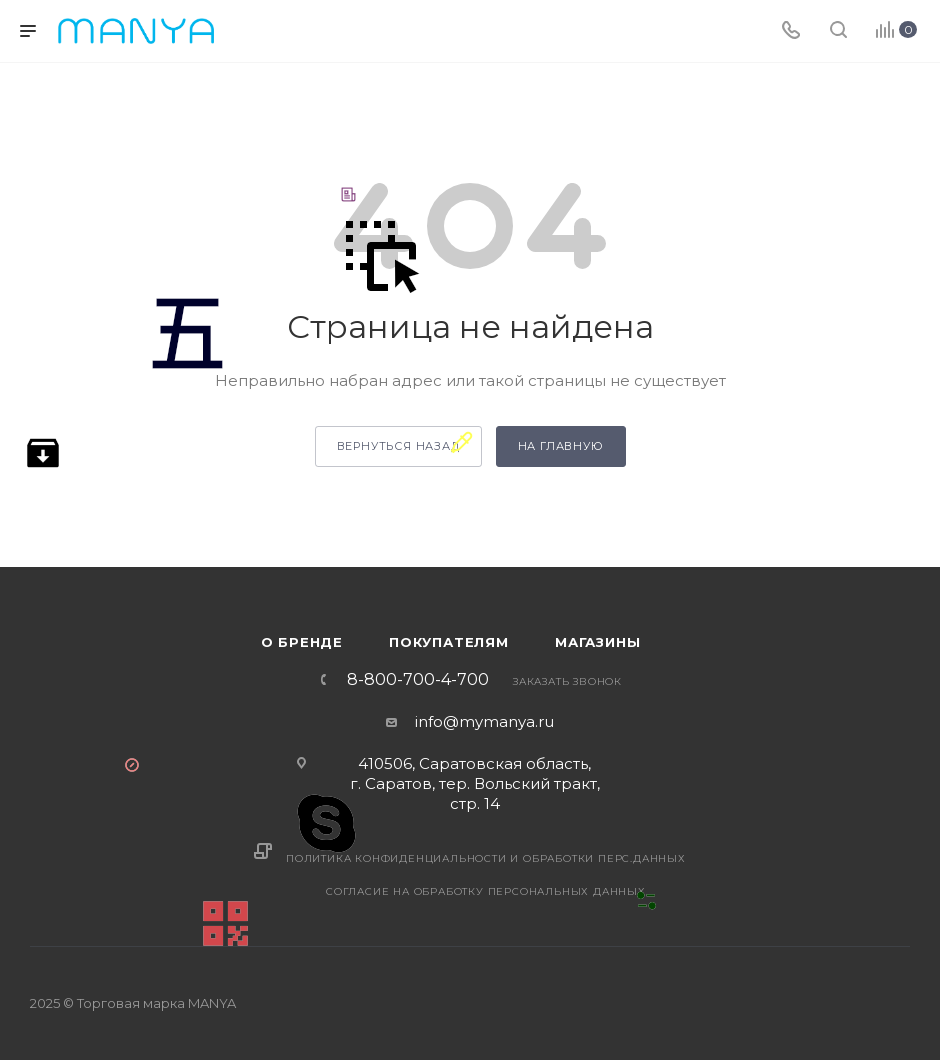 Image resolution: width=940 pixels, height=1060 pixels. What do you see at coordinates (132, 765) in the screenshot?
I see `access compass or navigation features` at bounding box center [132, 765].